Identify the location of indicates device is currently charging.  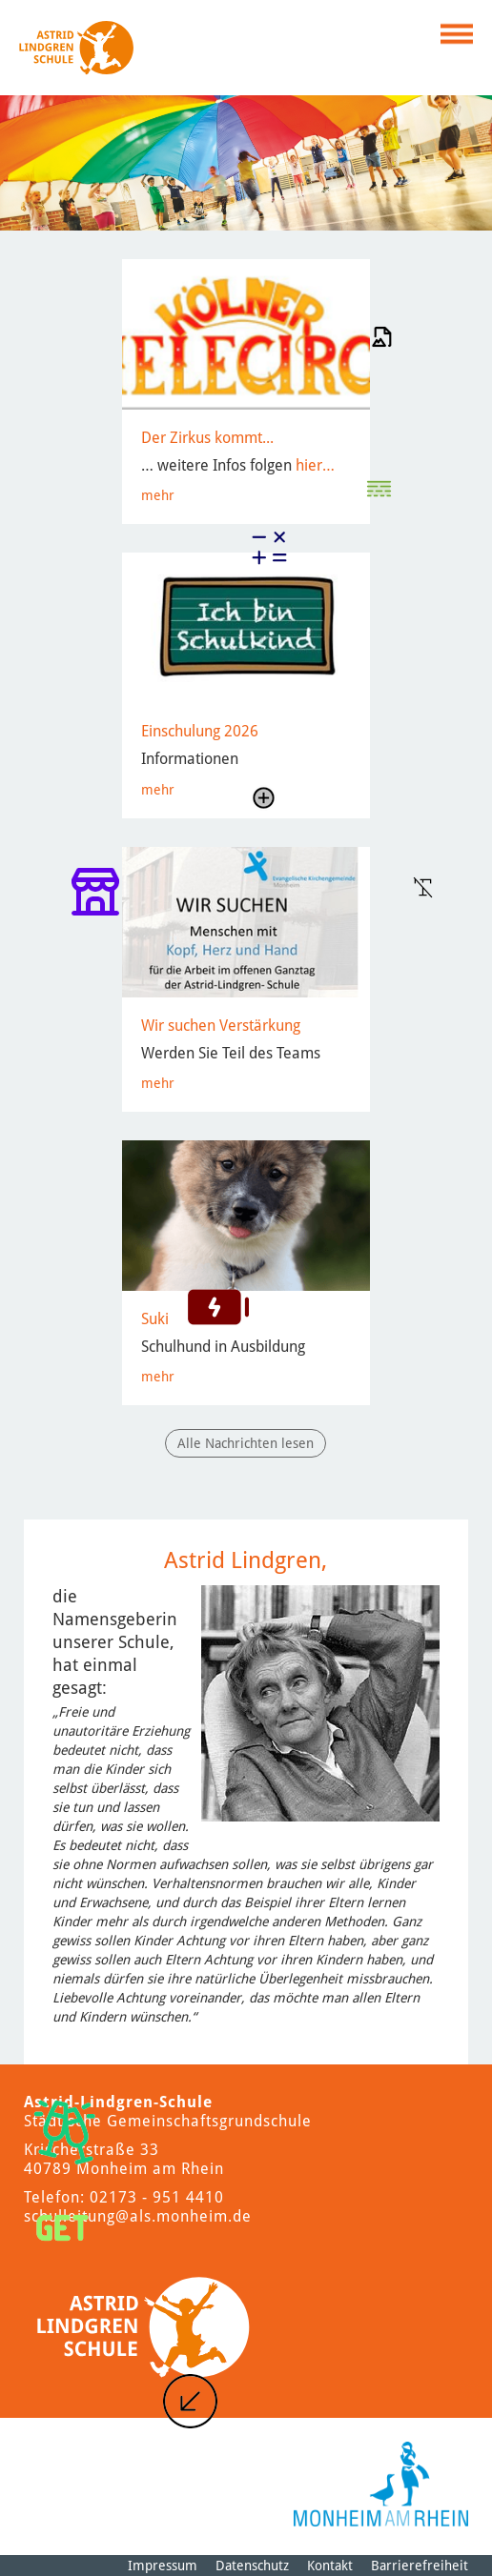
(217, 1307).